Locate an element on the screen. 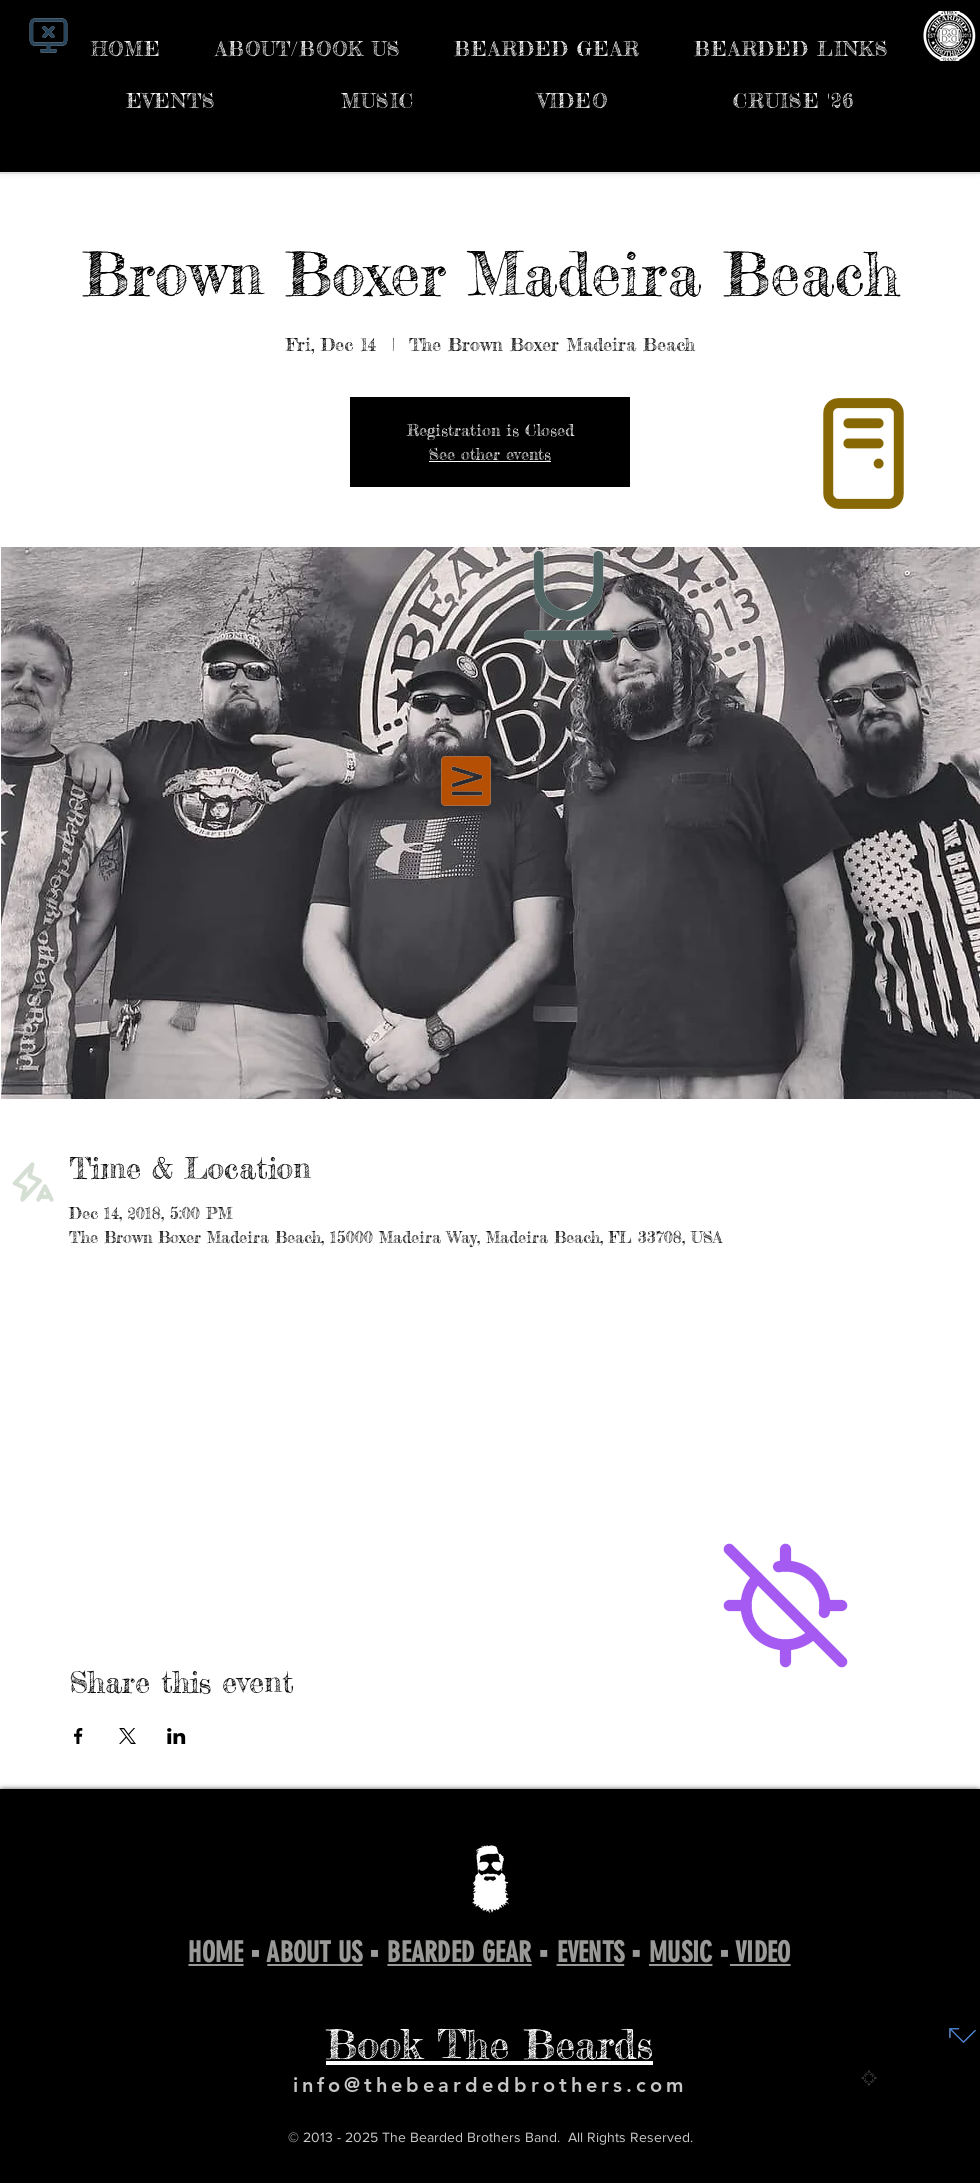  disconnect or disable display is located at coordinates (48, 35).